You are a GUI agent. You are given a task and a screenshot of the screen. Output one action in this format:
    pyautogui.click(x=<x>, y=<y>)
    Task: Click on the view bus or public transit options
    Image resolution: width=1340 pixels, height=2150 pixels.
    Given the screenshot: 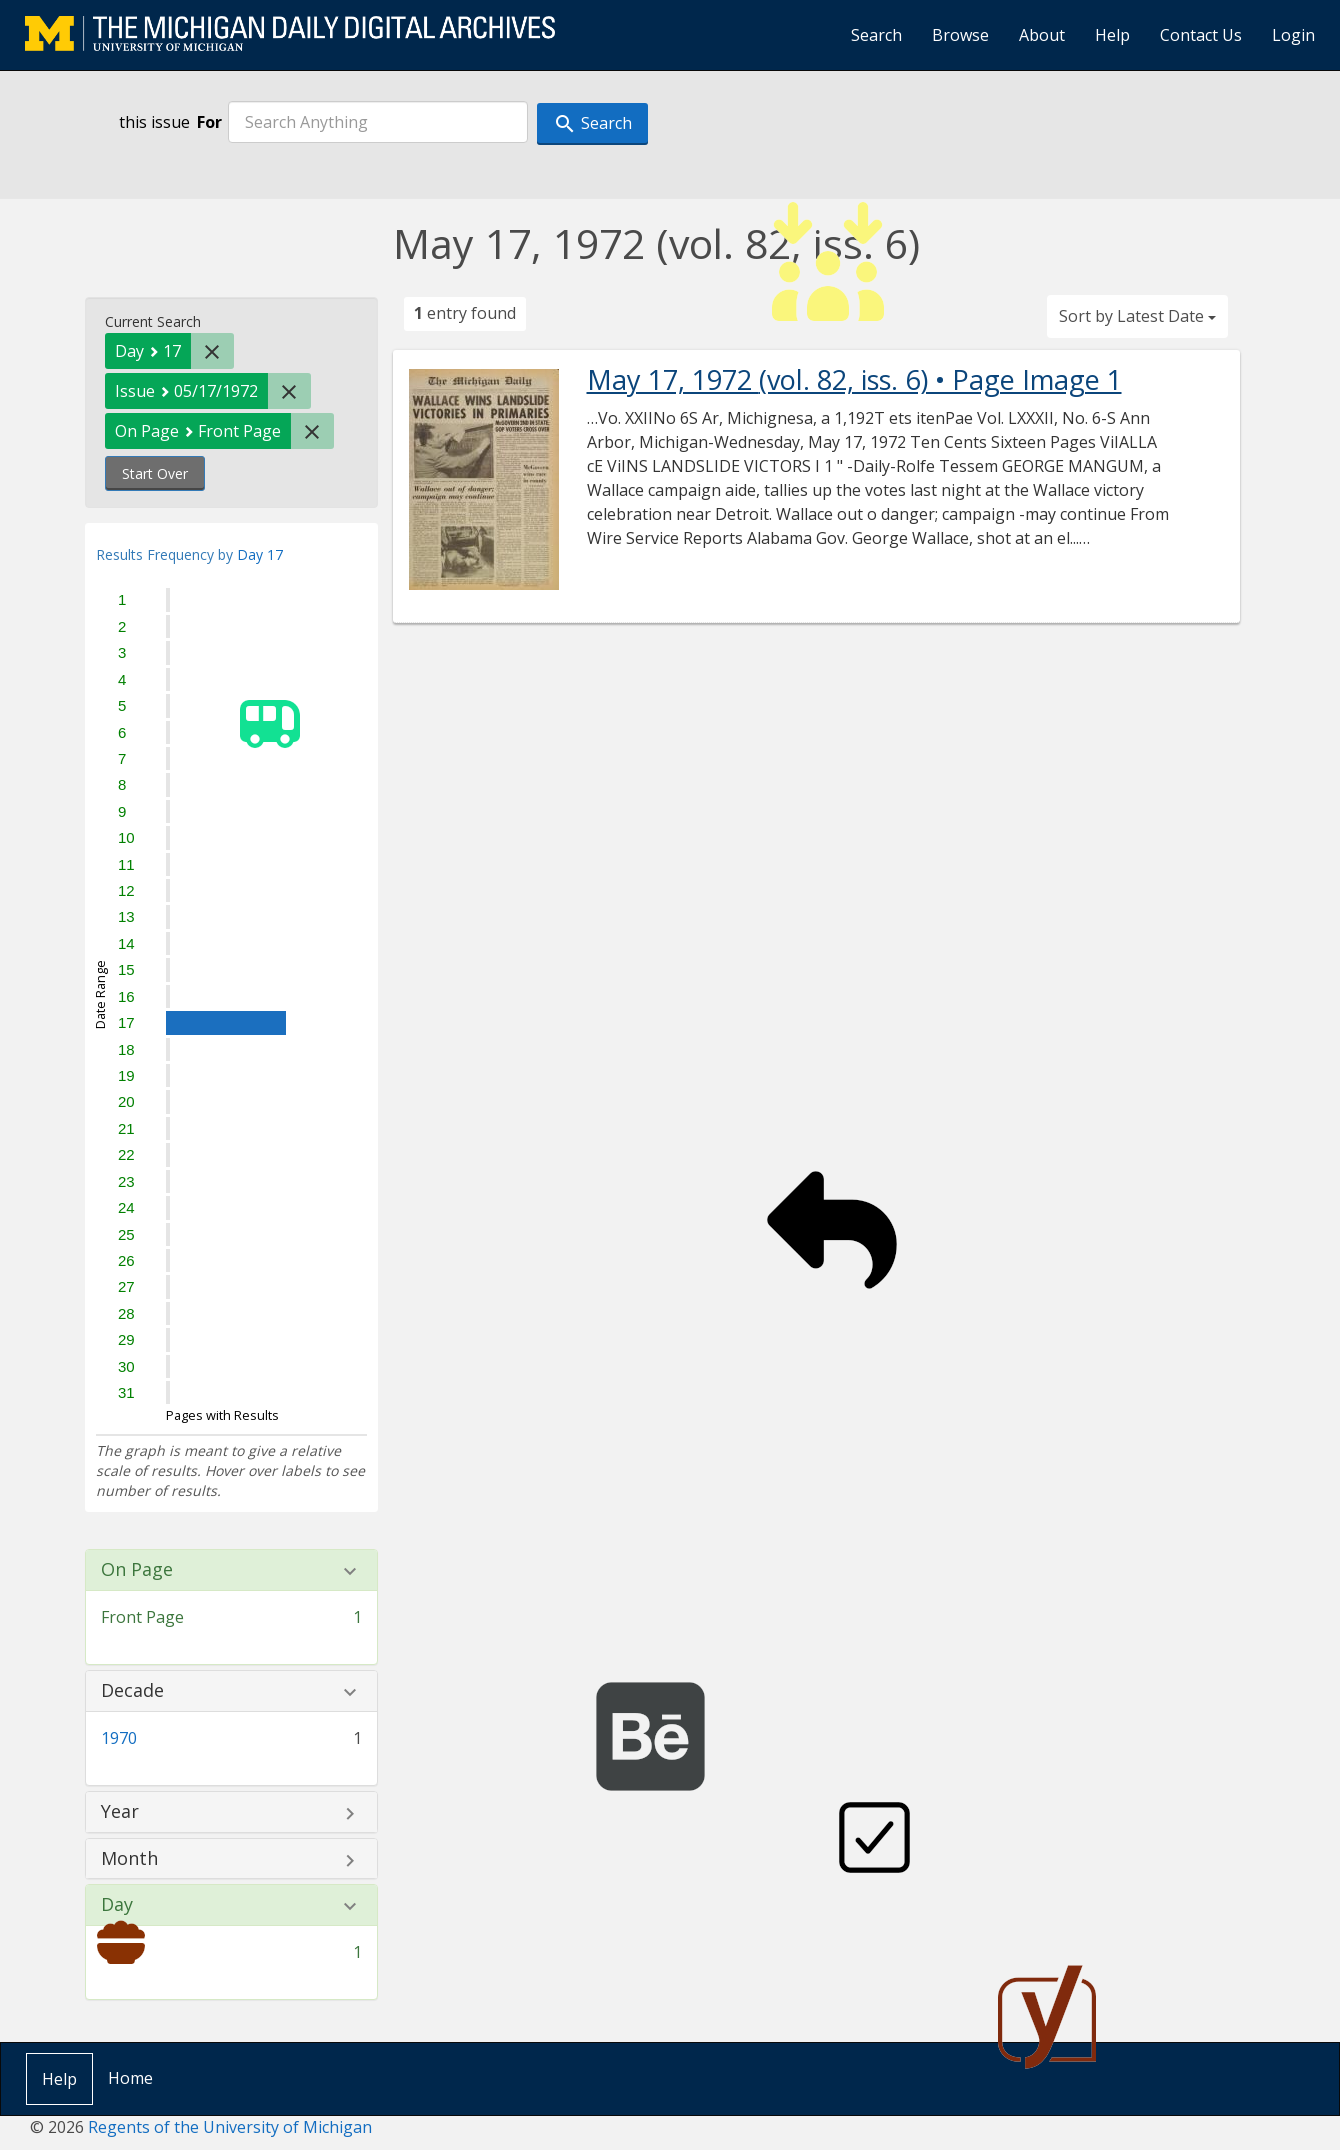 What is the action you would take?
    pyautogui.click(x=270, y=724)
    